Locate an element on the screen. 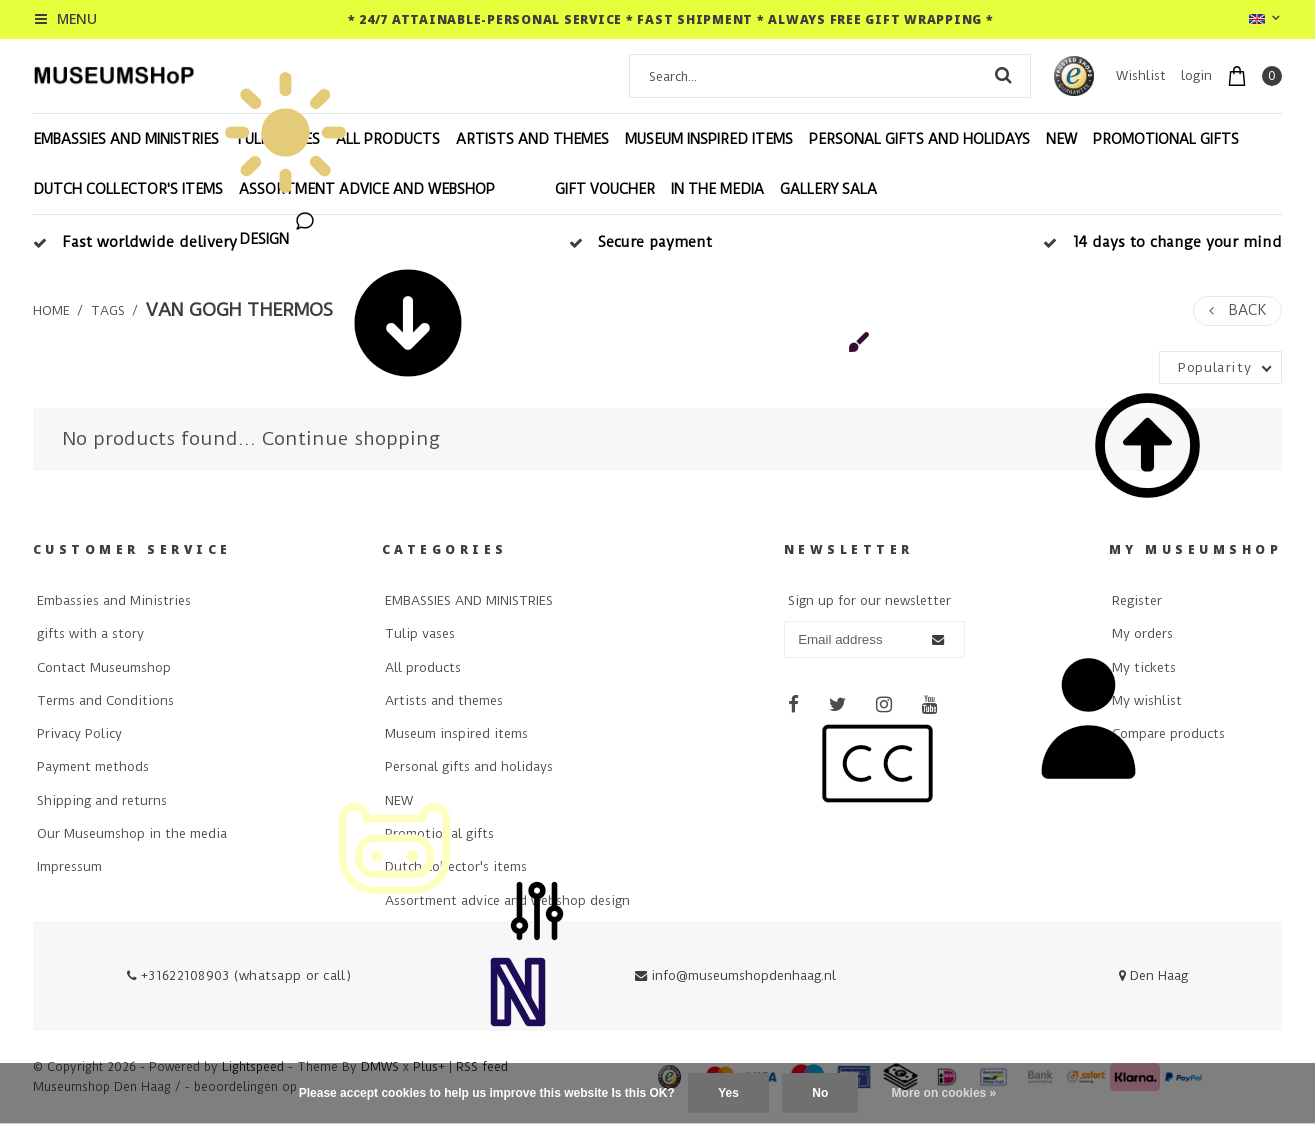 This screenshot has width=1315, height=1124. switch to light mode is located at coordinates (285, 132).